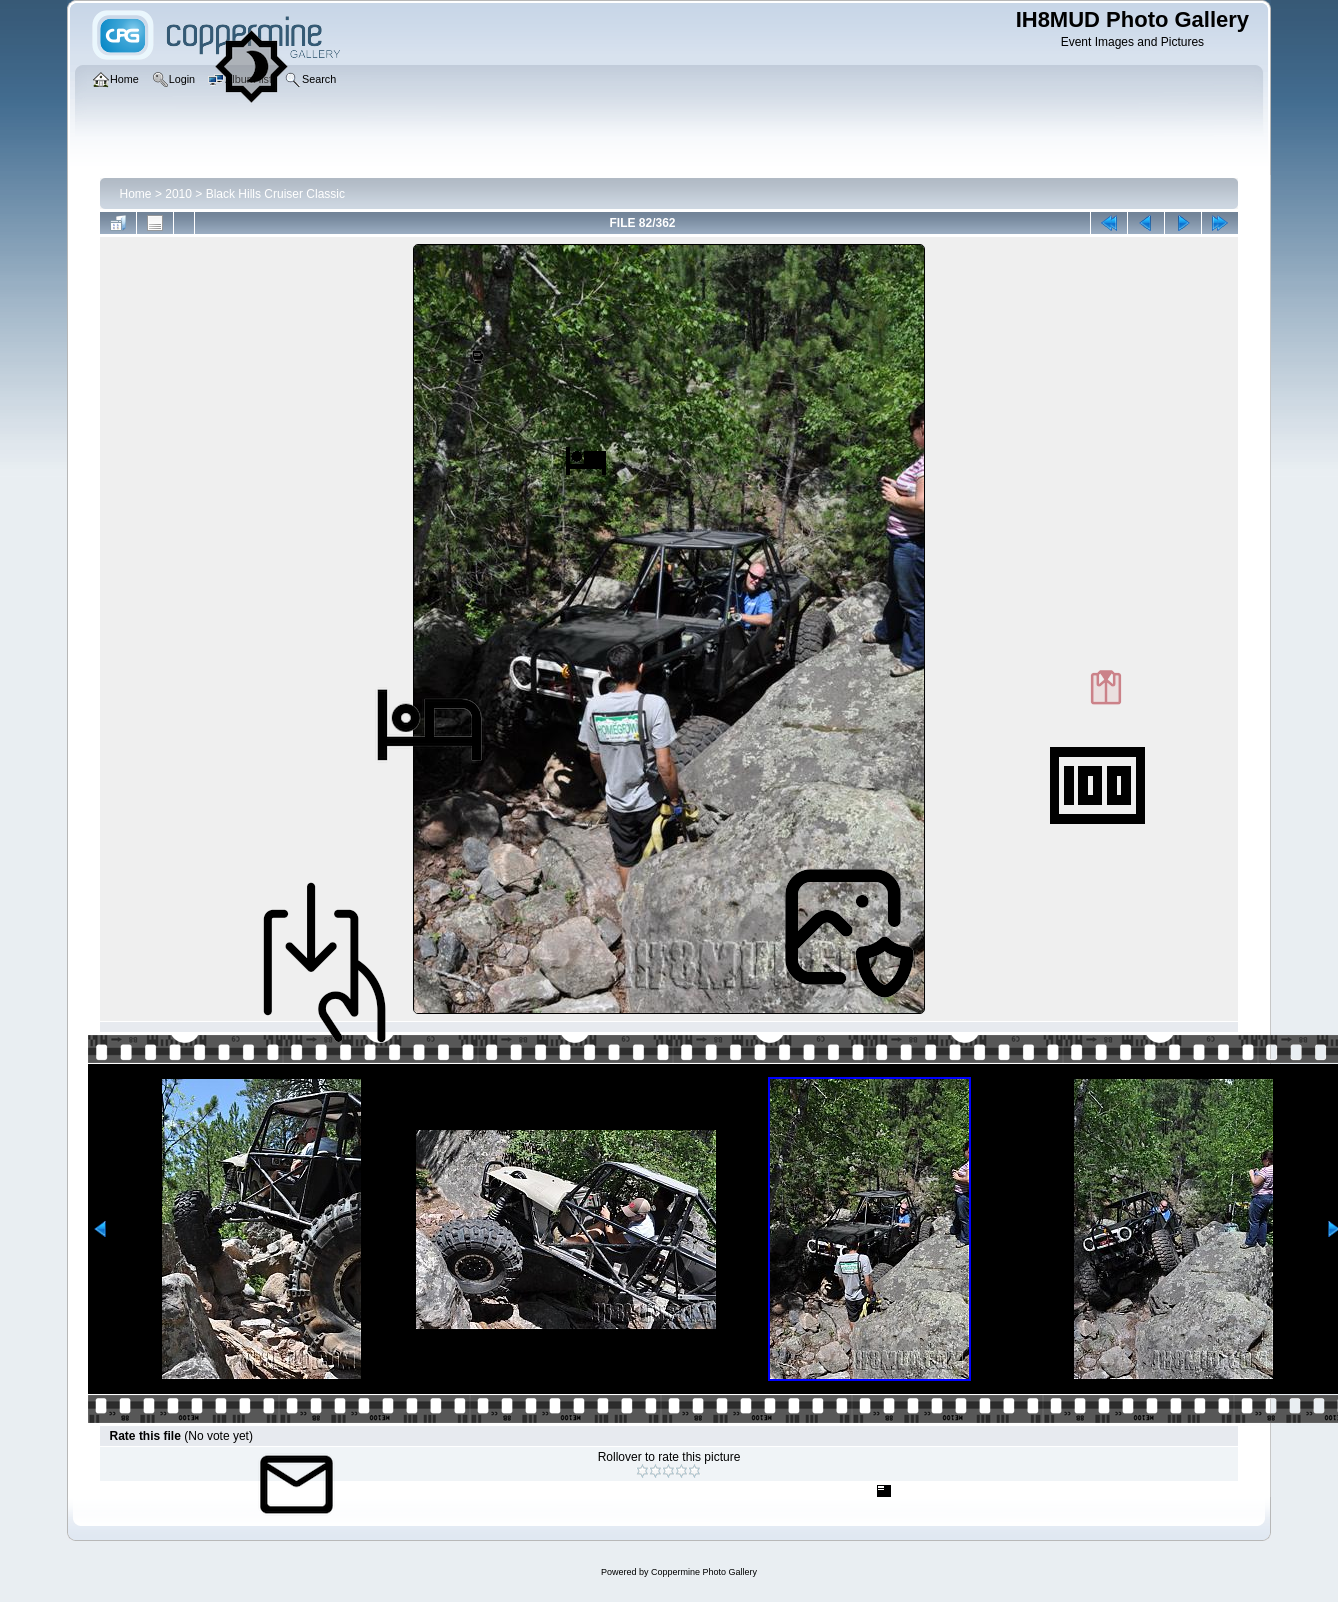 This screenshot has width=1338, height=1602. I want to click on toggle dark mode or night theme, so click(251, 66).